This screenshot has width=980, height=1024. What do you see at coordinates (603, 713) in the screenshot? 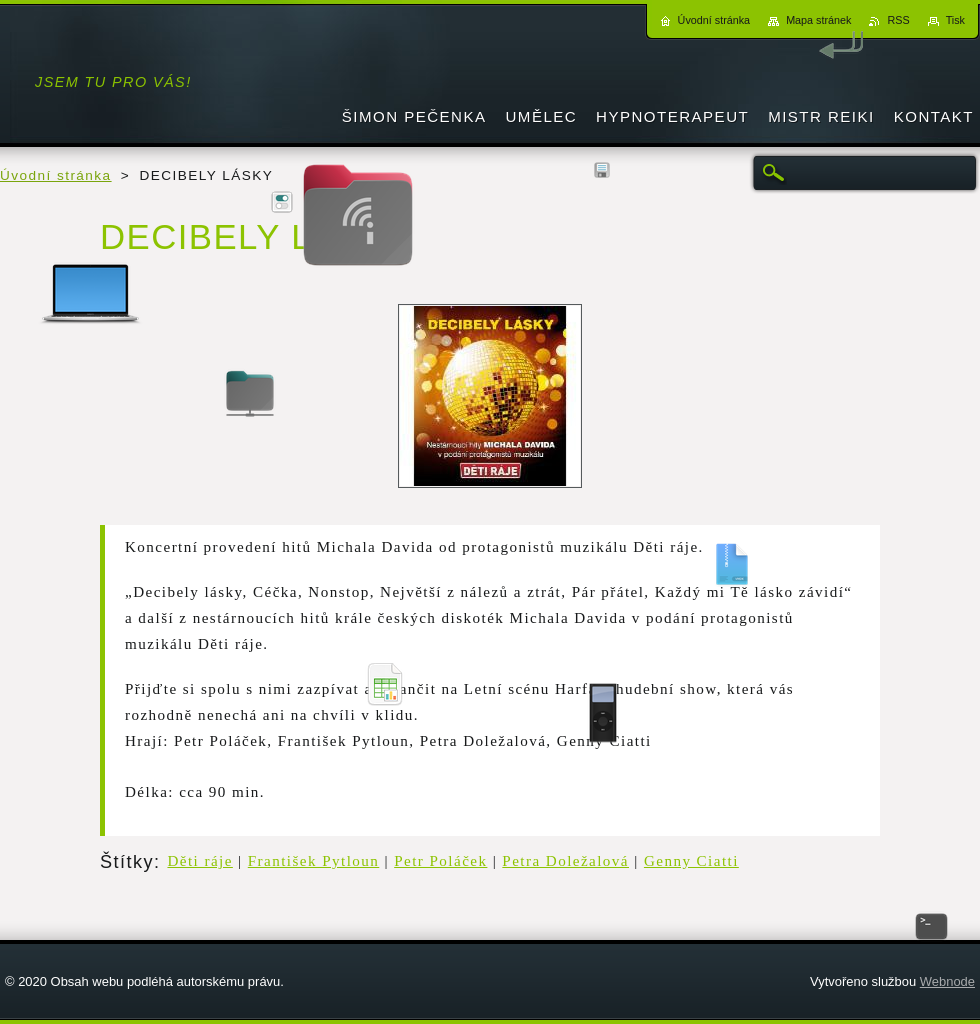
I see `iPod nano device connected` at bounding box center [603, 713].